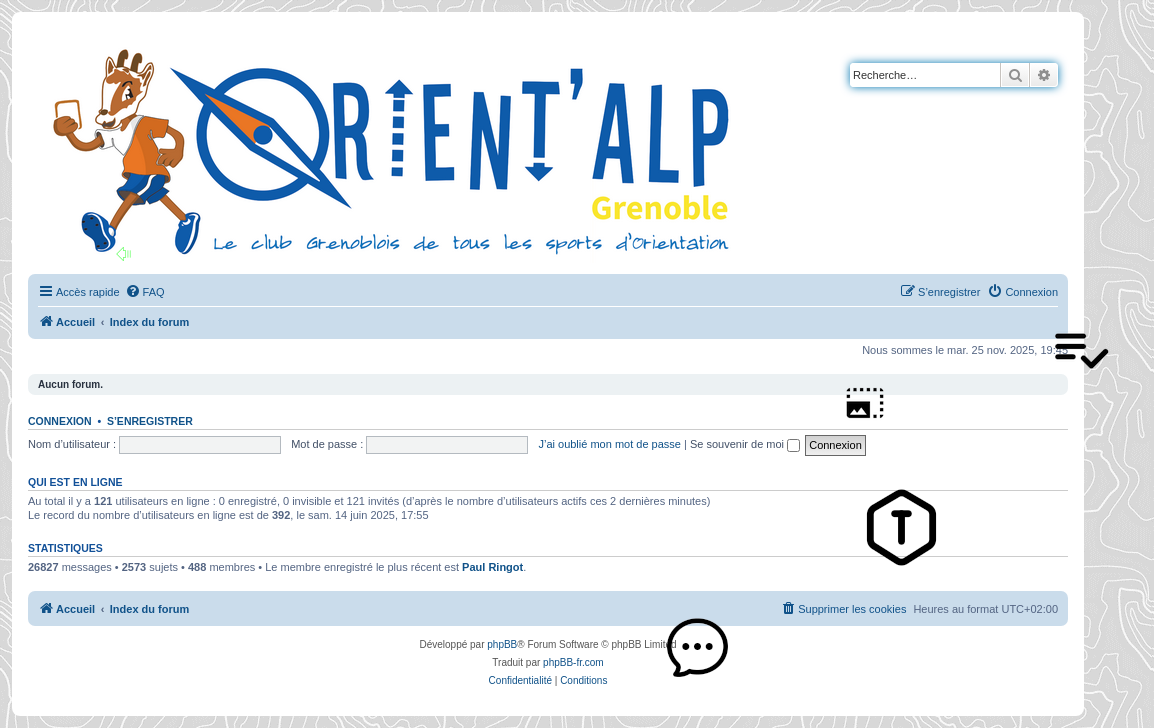  What do you see at coordinates (1081, 349) in the screenshot?
I see `item successfully added to playlist` at bounding box center [1081, 349].